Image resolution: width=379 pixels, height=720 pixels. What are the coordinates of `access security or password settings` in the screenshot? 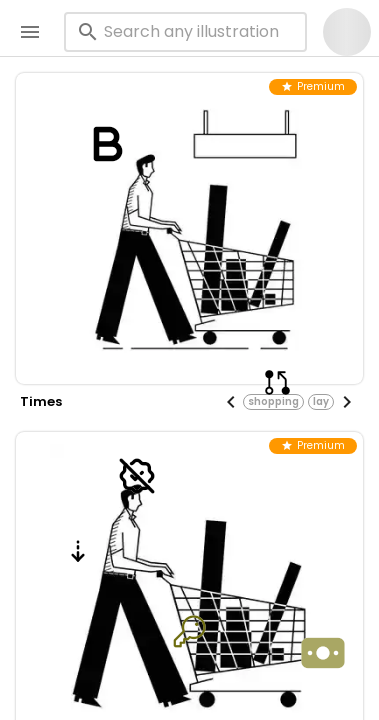 It's located at (189, 632).